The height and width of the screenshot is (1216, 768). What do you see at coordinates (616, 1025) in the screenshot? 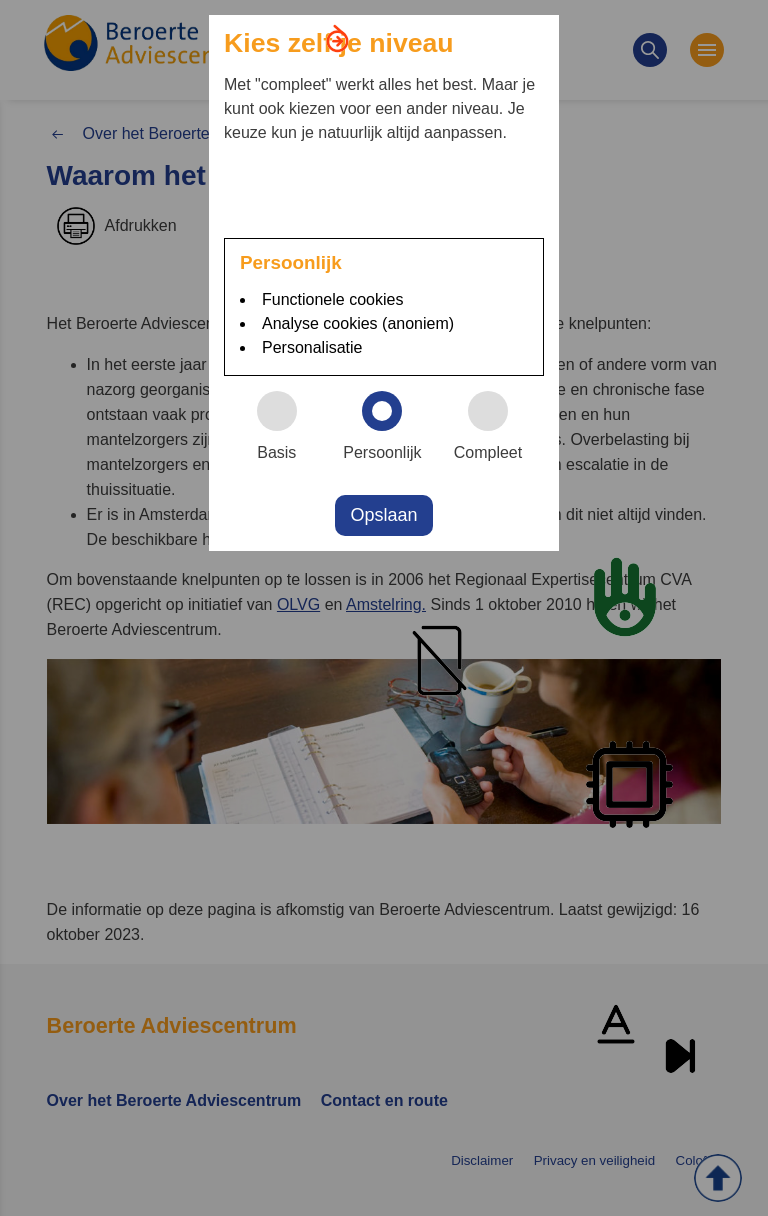
I see `apply underline formatting to text` at bounding box center [616, 1025].